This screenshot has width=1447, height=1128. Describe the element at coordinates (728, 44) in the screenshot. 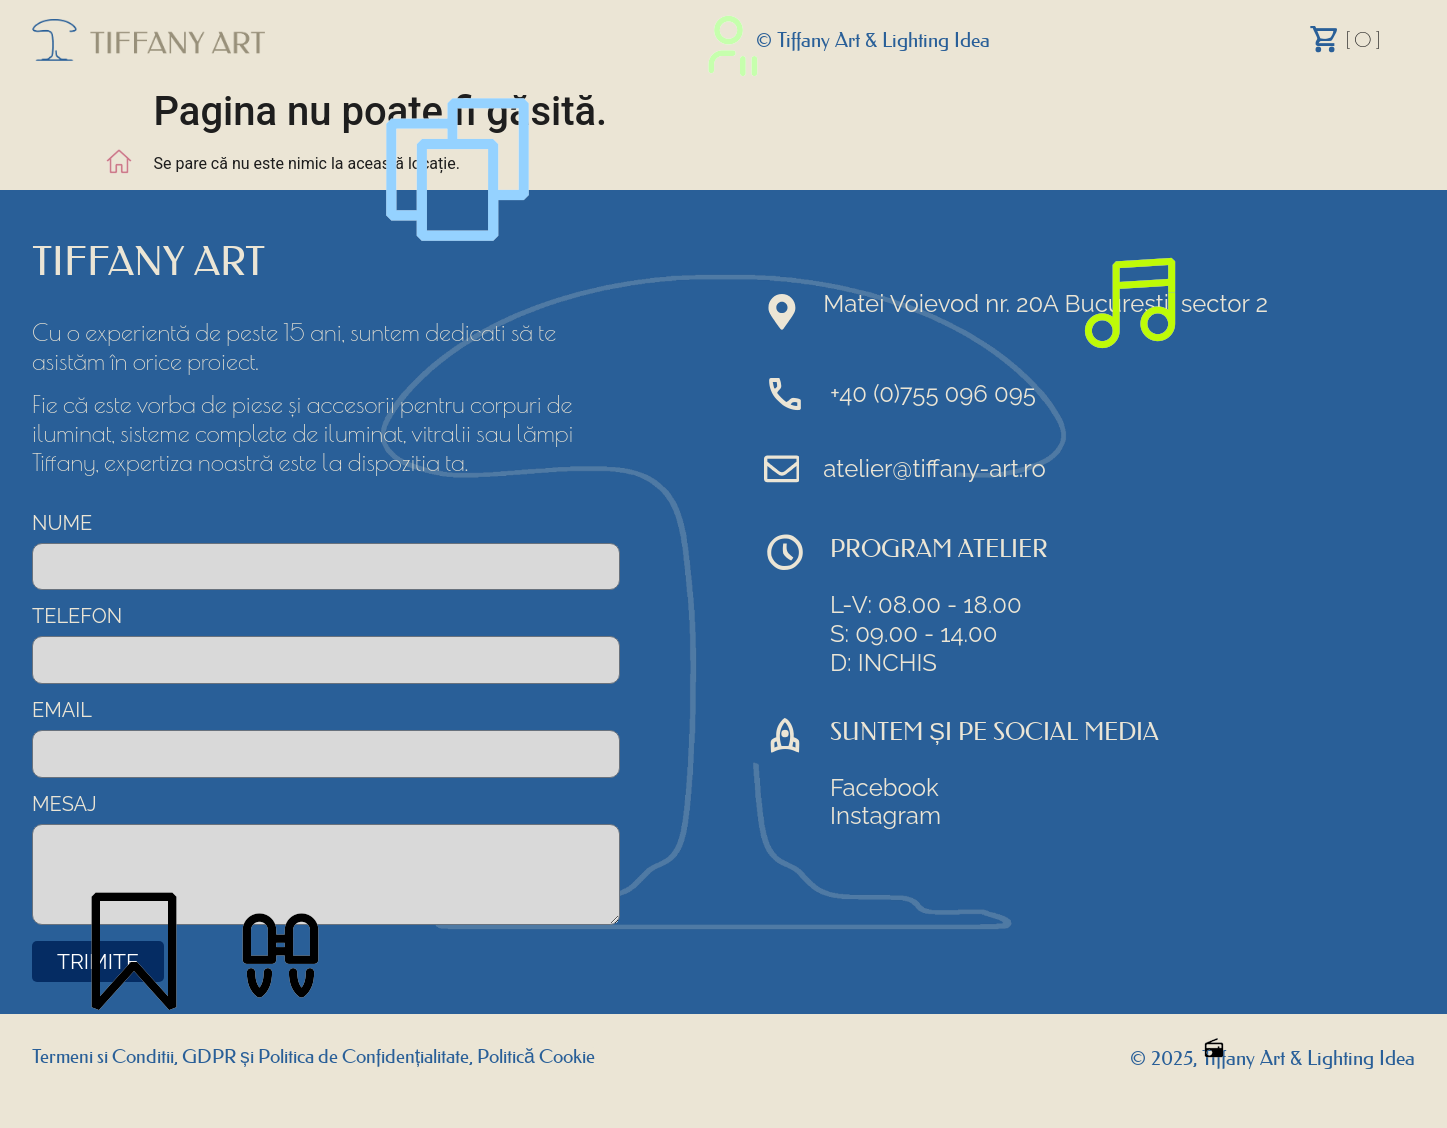

I see `pause or temporarily suspend a user account` at that location.